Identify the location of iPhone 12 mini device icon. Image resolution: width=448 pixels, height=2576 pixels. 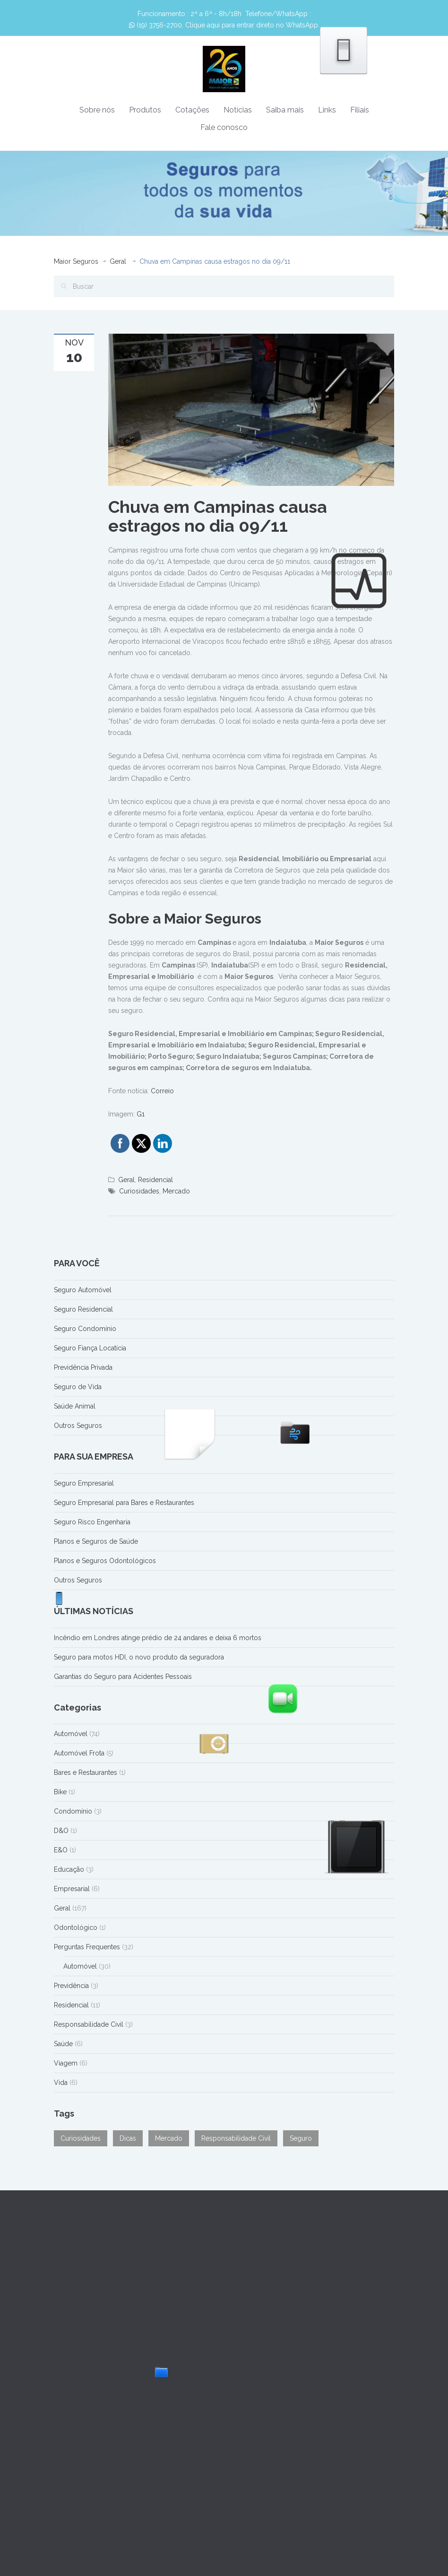
(59, 1599).